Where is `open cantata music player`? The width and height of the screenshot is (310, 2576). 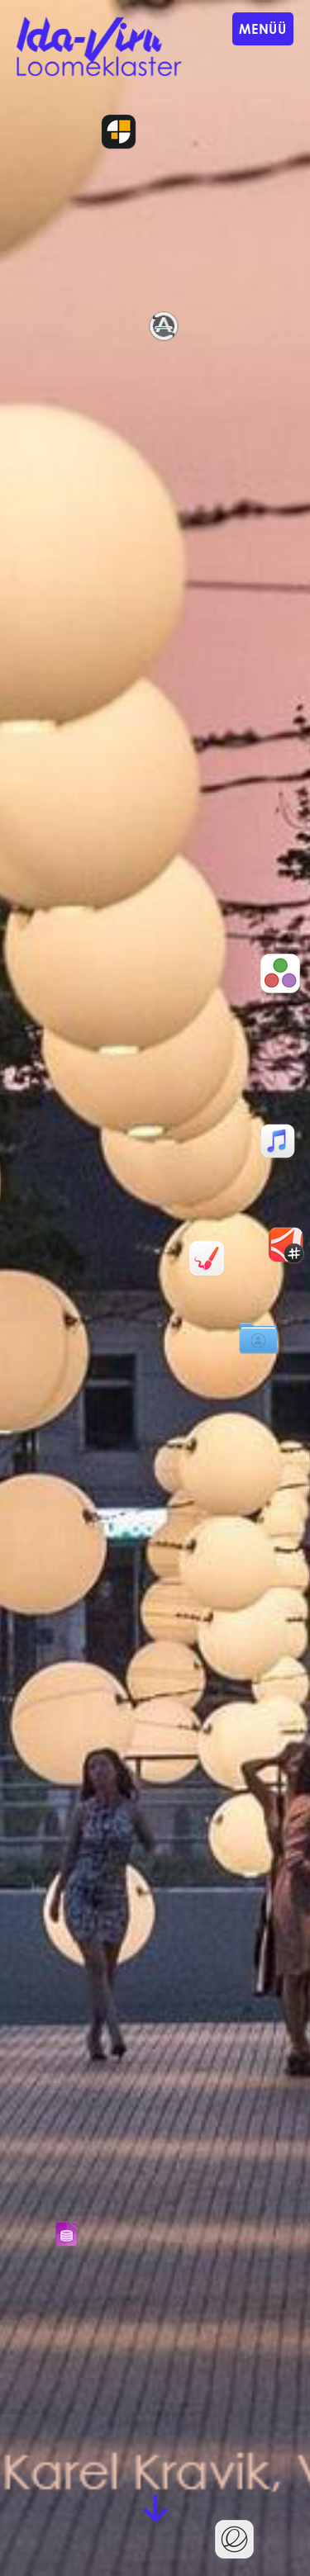 open cantata music player is located at coordinates (278, 1141).